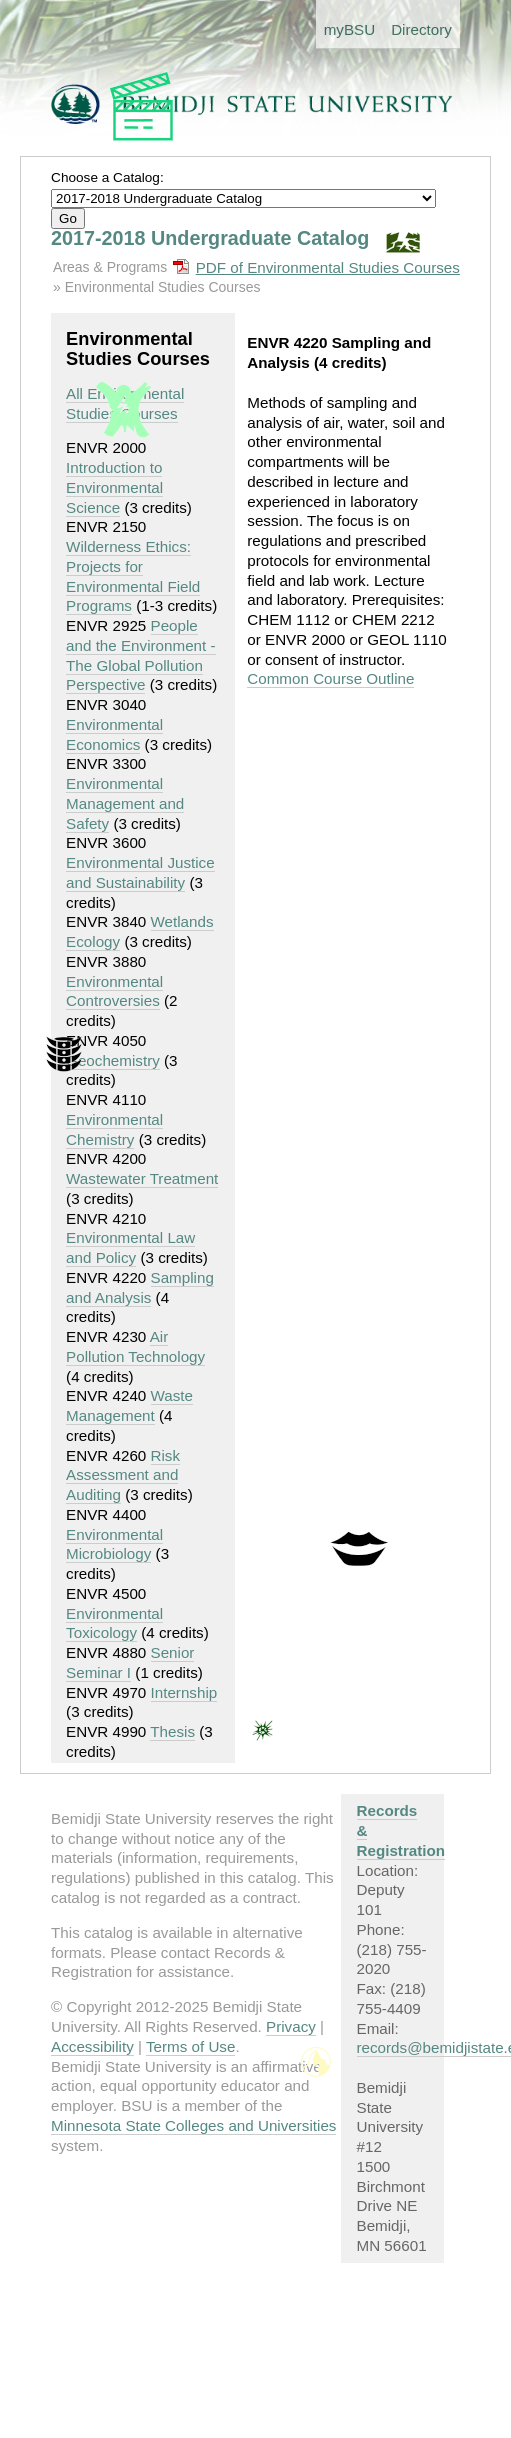  What do you see at coordinates (316, 2062) in the screenshot?
I see `view mountain or peak location` at bounding box center [316, 2062].